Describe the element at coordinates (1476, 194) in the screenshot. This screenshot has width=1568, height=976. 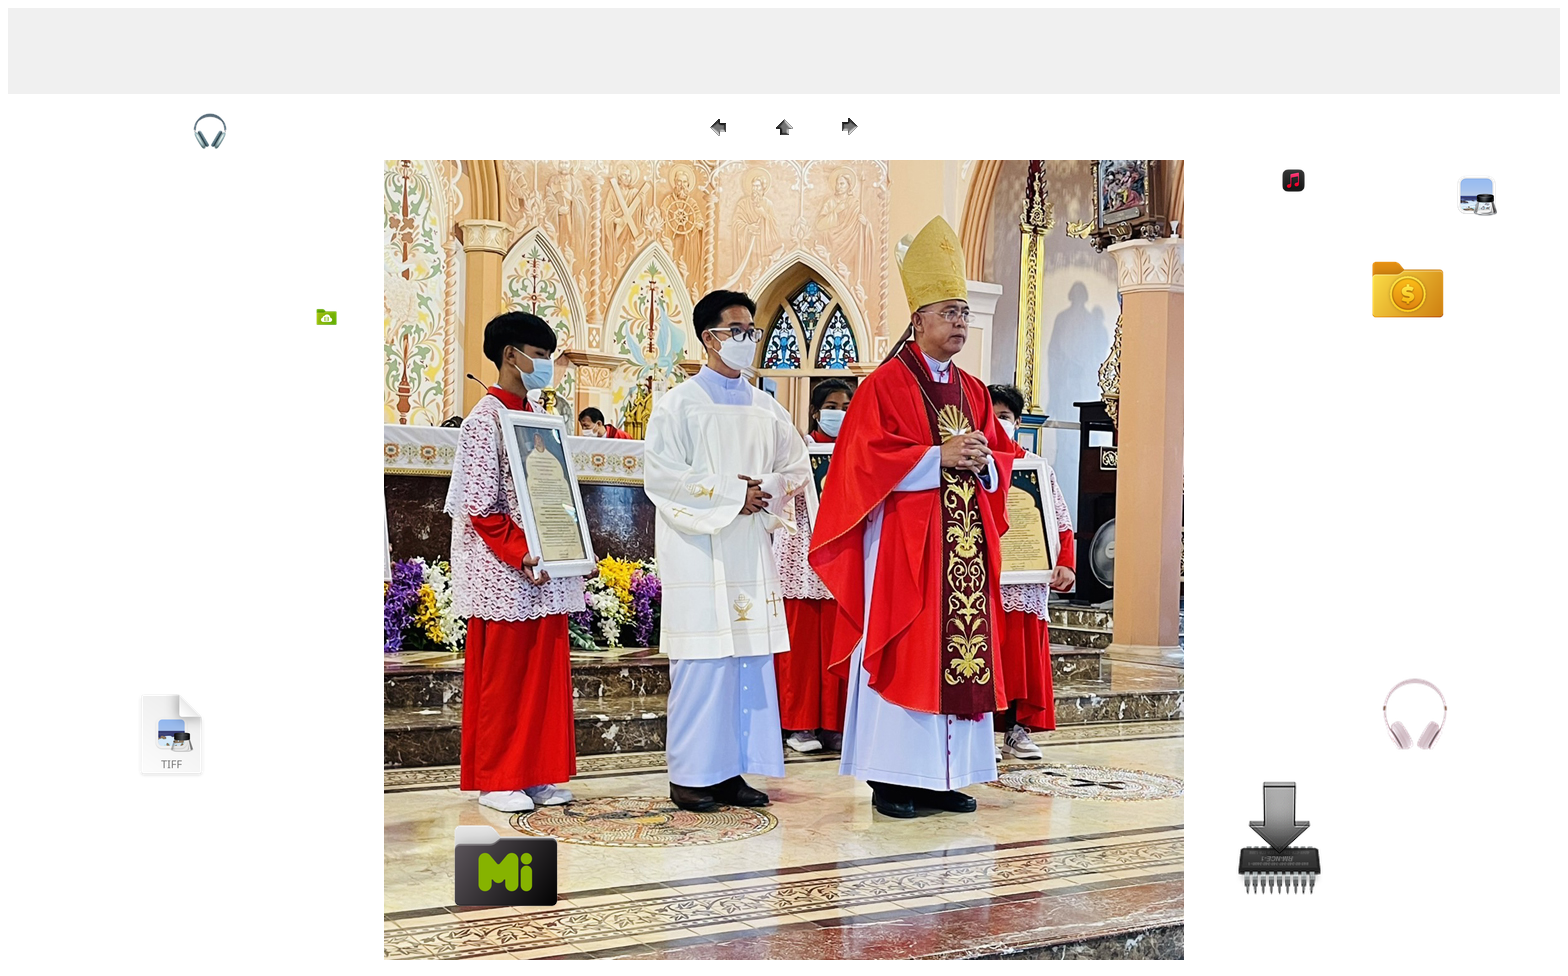
I see `open preview app to view images and PDFs` at that location.